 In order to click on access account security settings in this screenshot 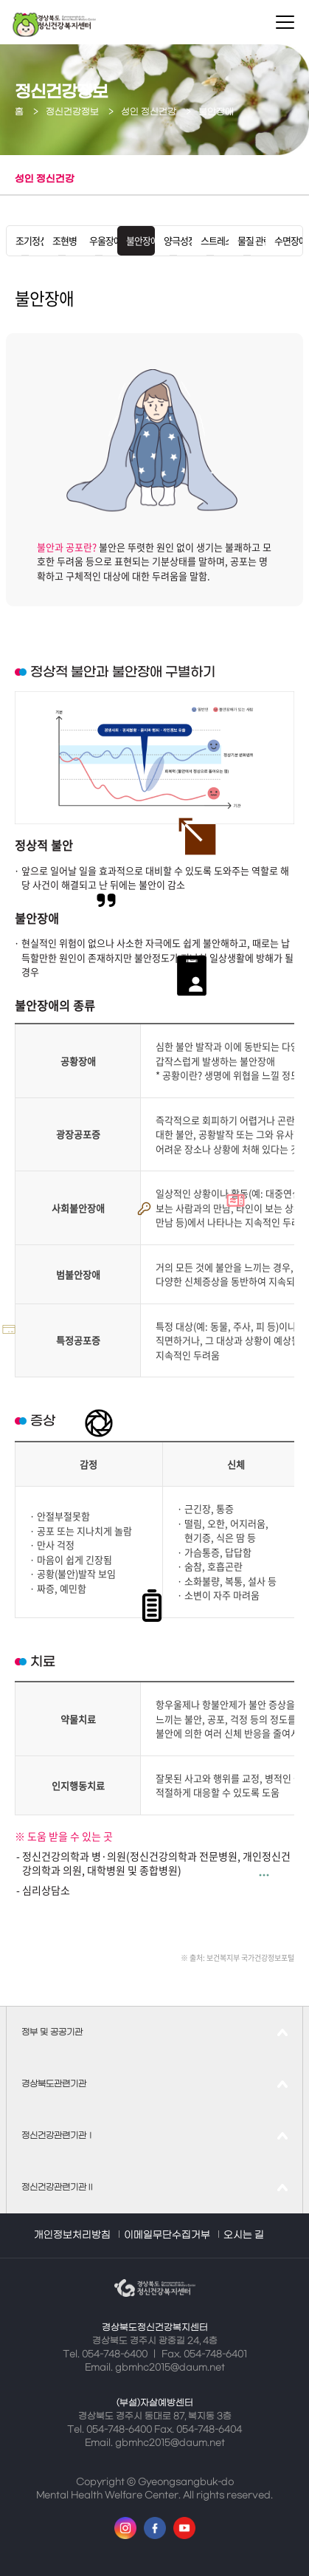, I will do `click(144, 1208)`.